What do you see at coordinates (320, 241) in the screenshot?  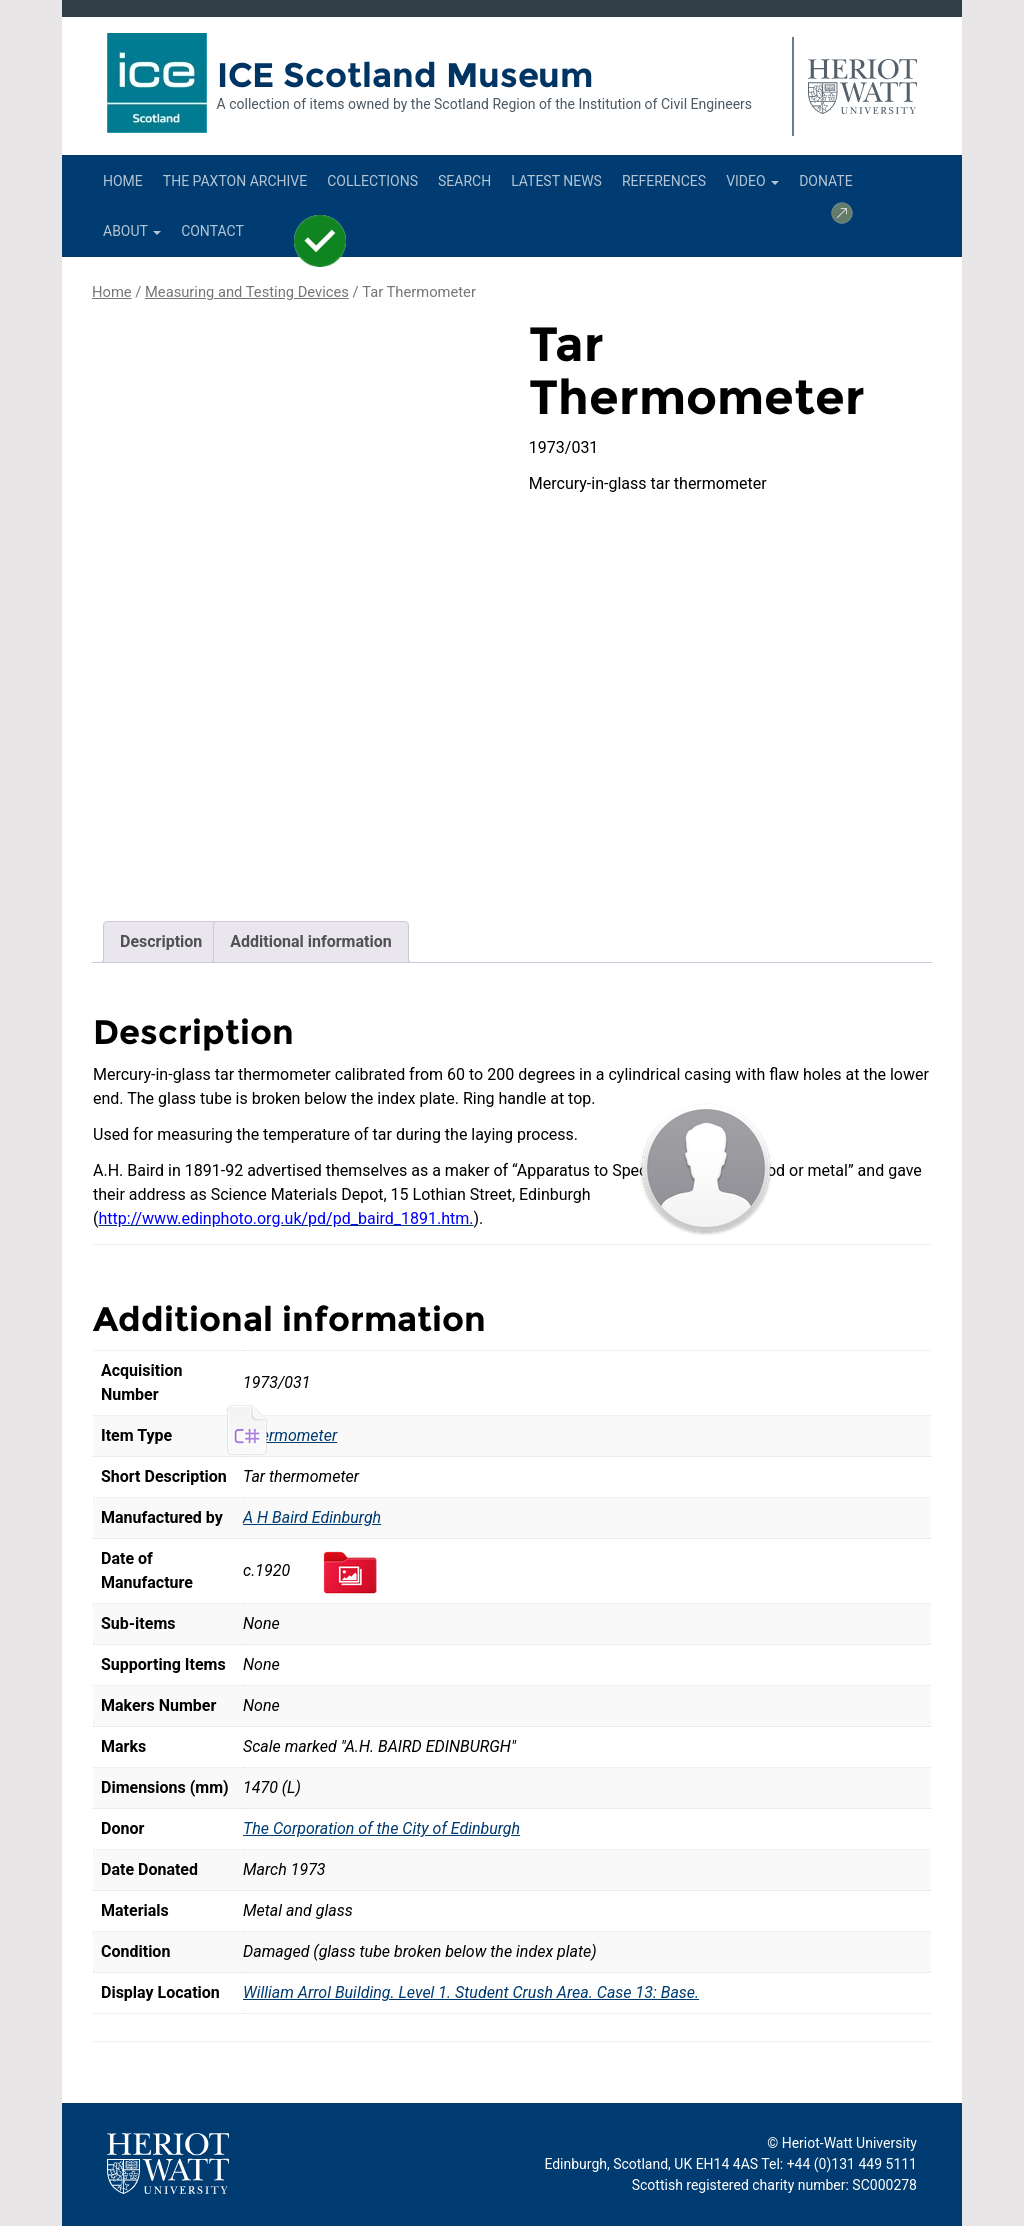 I see `confirm or accept an action` at bounding box center [320, 241].